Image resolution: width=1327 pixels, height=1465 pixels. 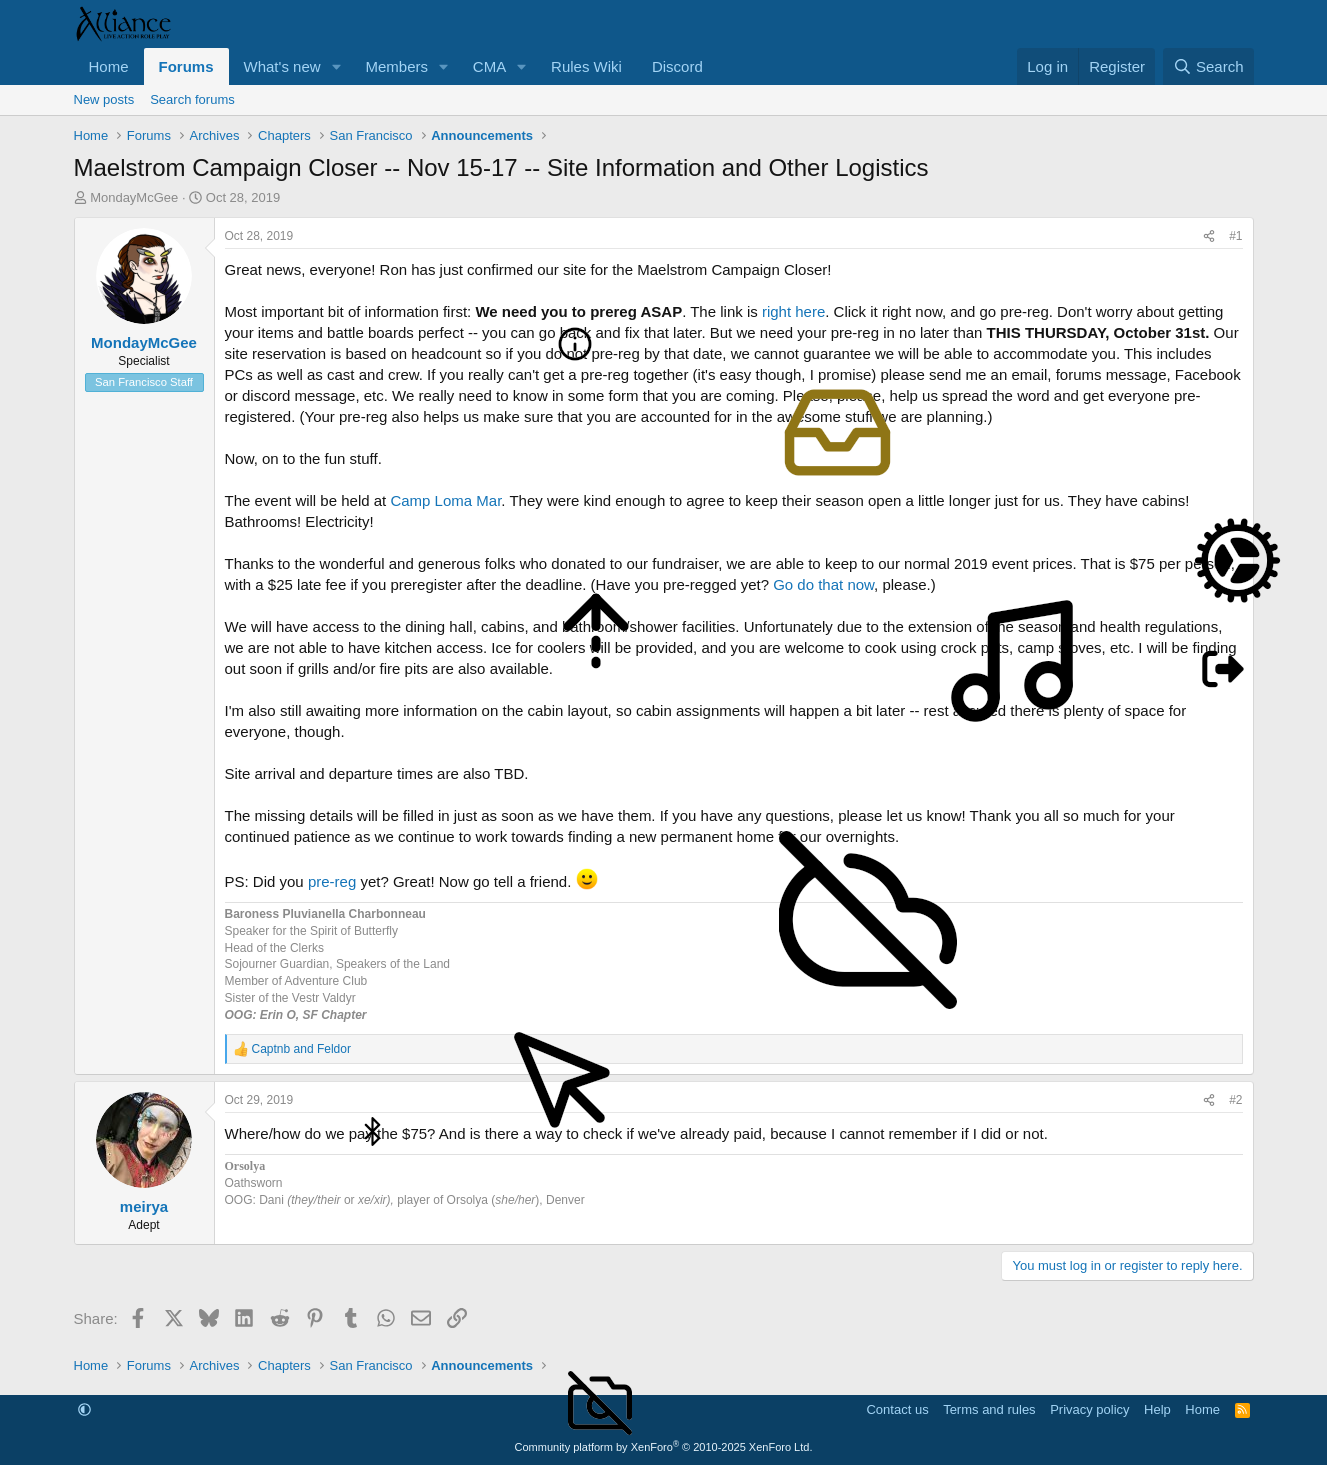 I want to click on access settings or preferences, so click(x=1237, y=560).